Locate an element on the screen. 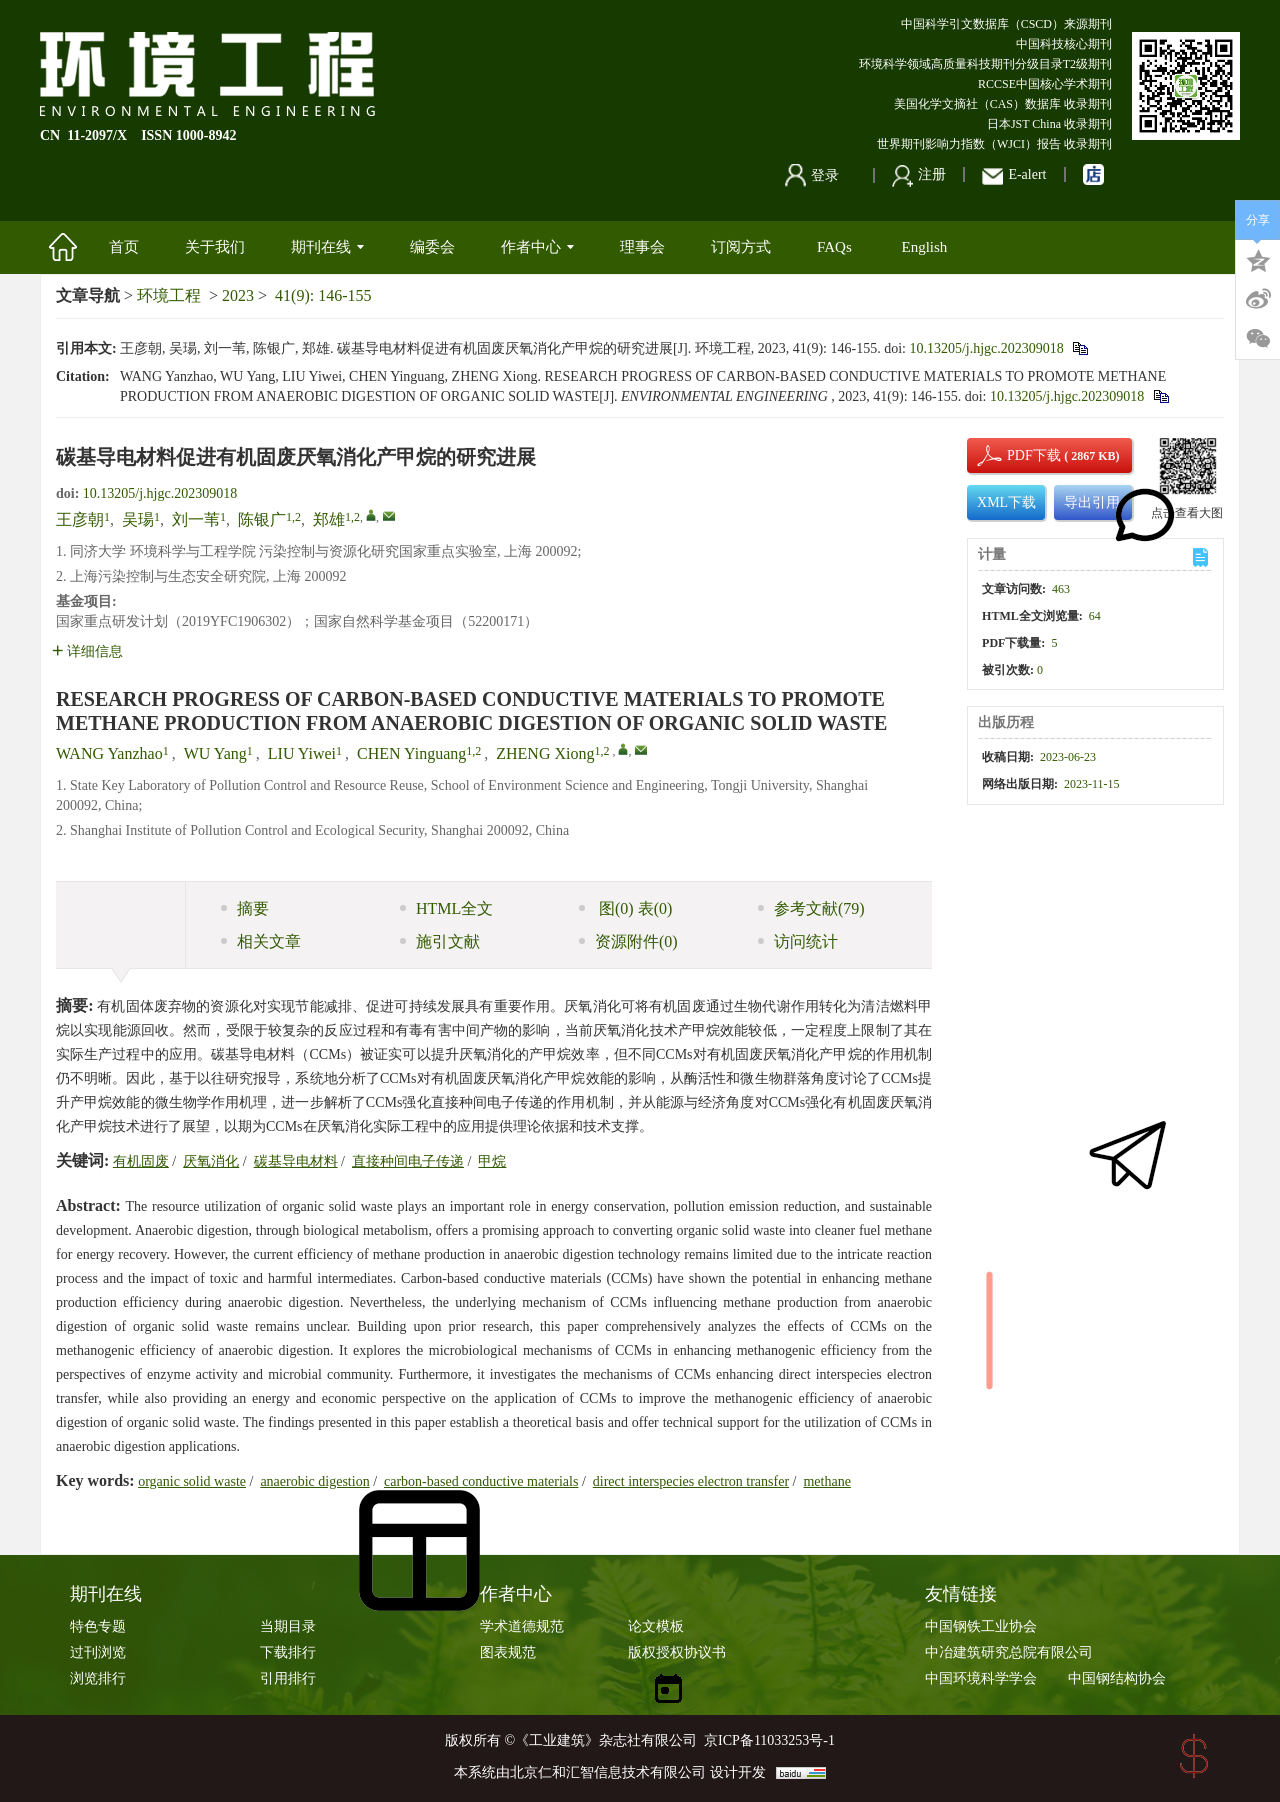  open Telegram messaging app is located at coordinates (1130, 1156).